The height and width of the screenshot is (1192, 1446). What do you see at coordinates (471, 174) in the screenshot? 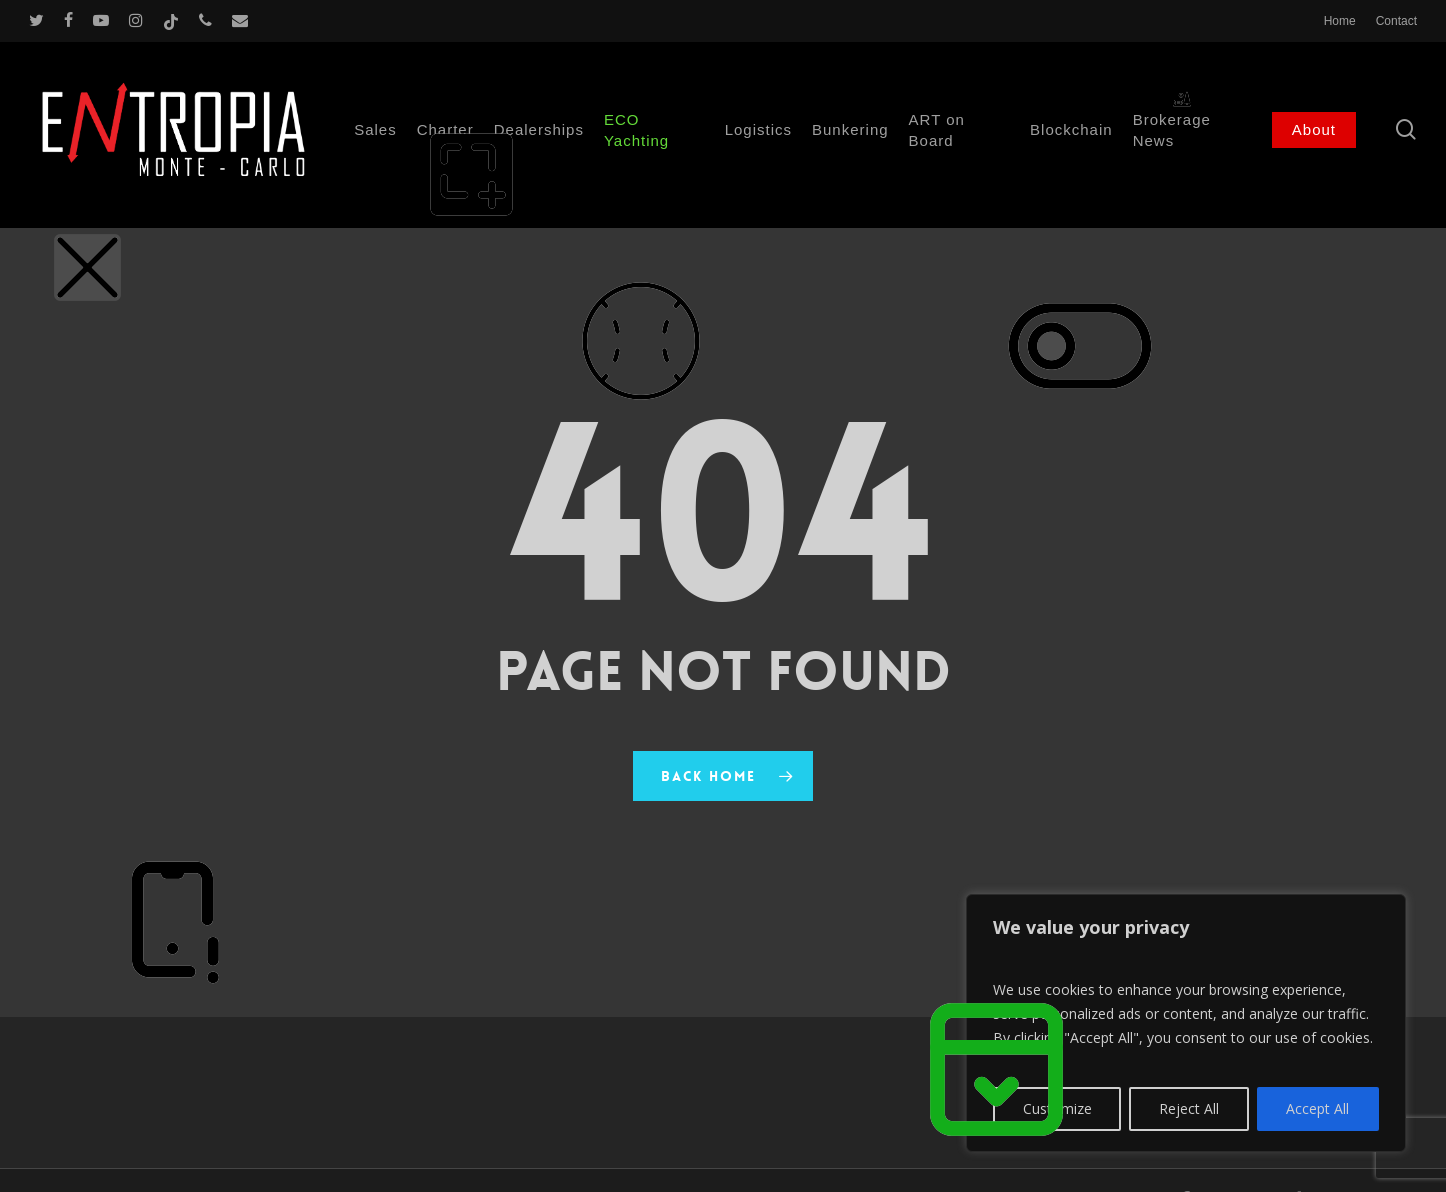
I see `add to current selection` at bounding box center [471, 174].